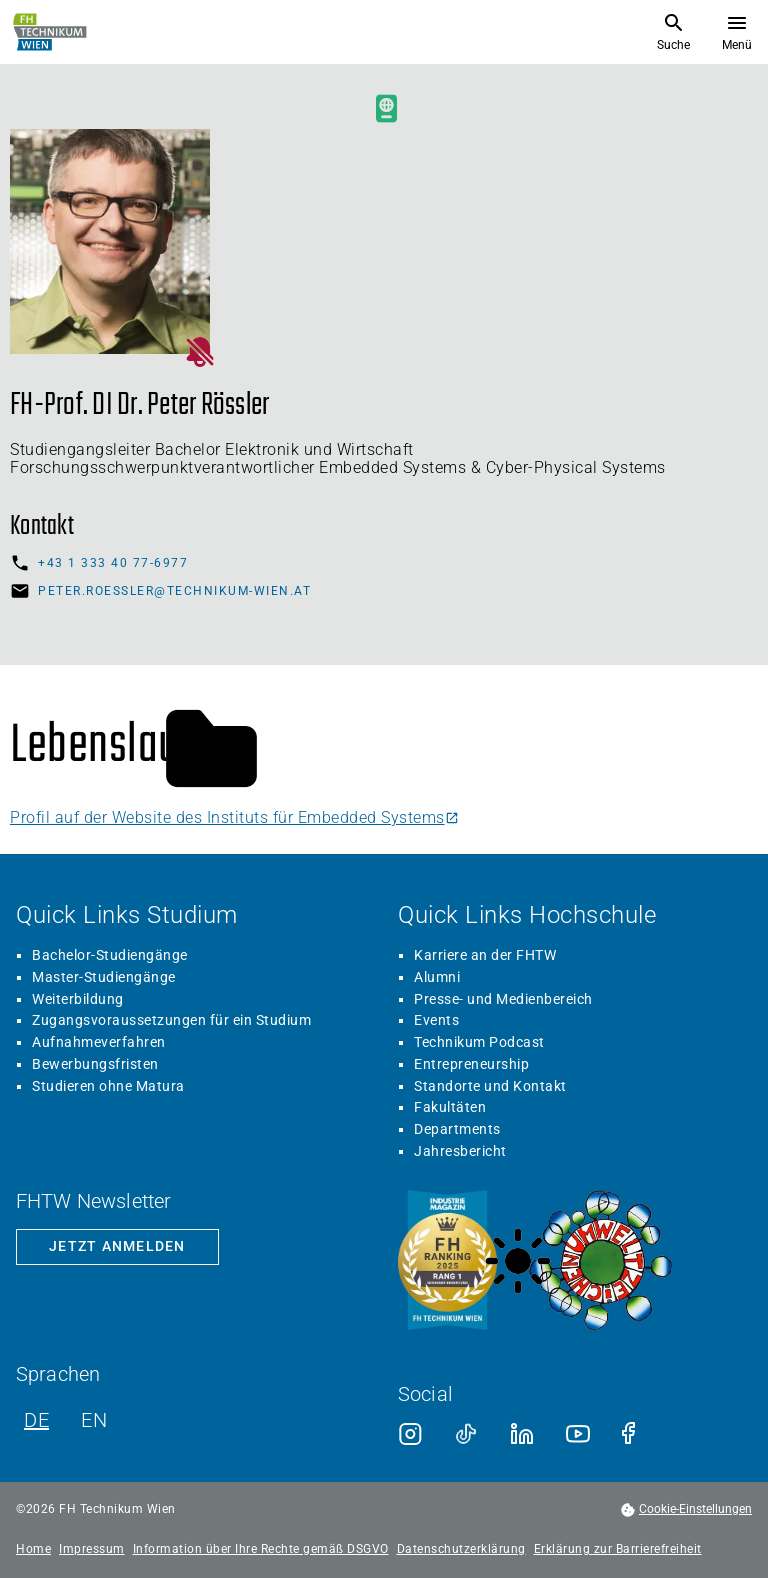 Image resolution: width=768 pixels, height=1578 pixels. What do you see at coordinates (386, 108) in the screenshot?
I see `access passport or travel documents` at bounding box center [386, 108].